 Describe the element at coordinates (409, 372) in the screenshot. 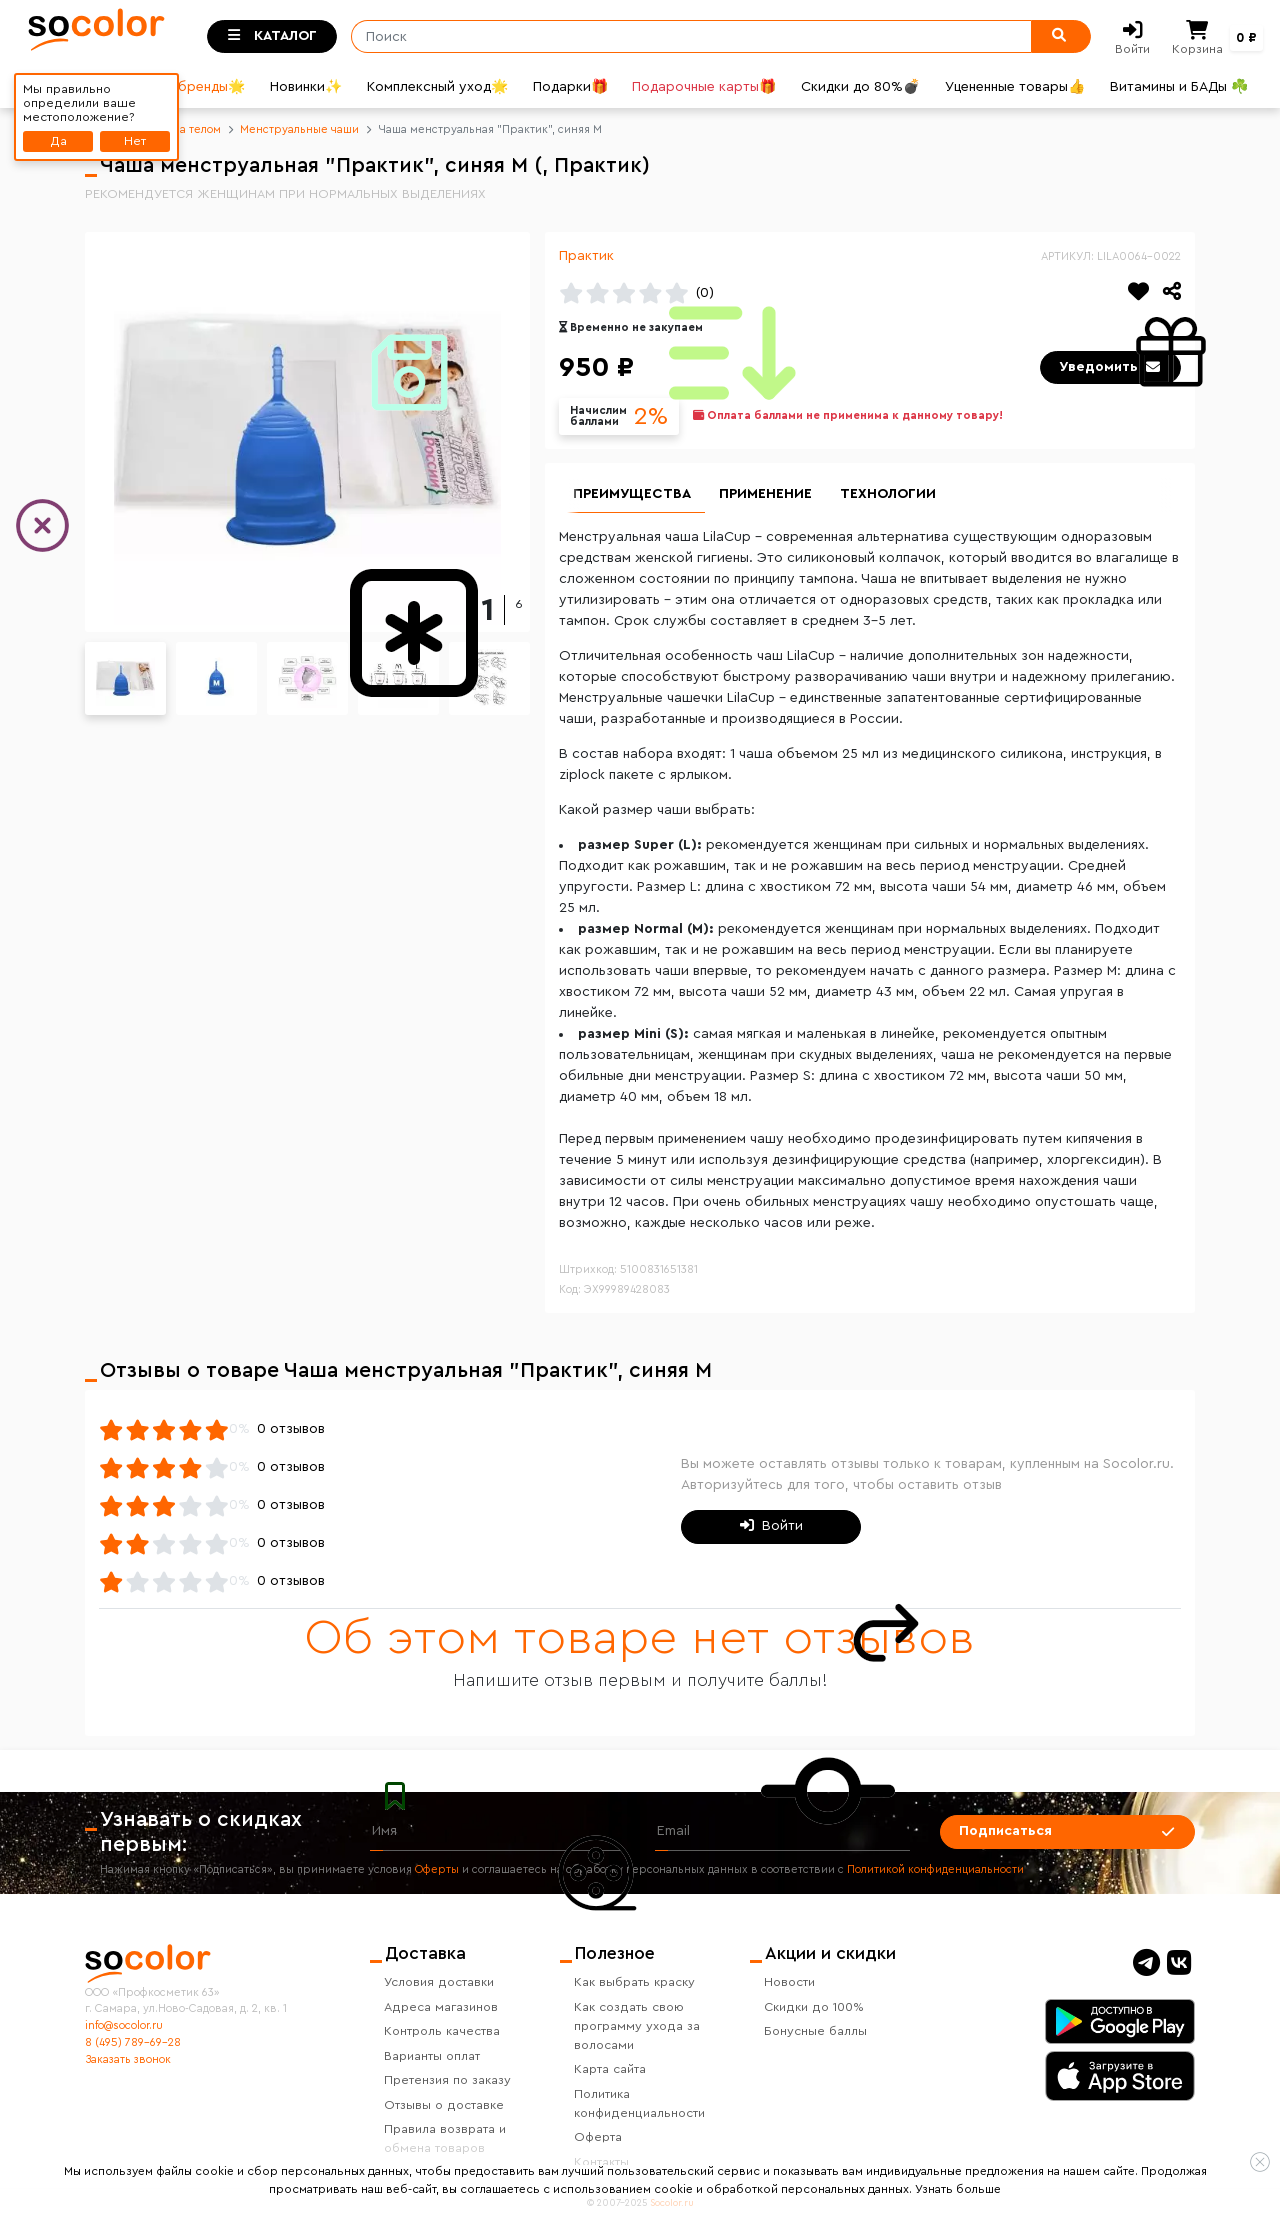

I see `save current file or document` at that location.